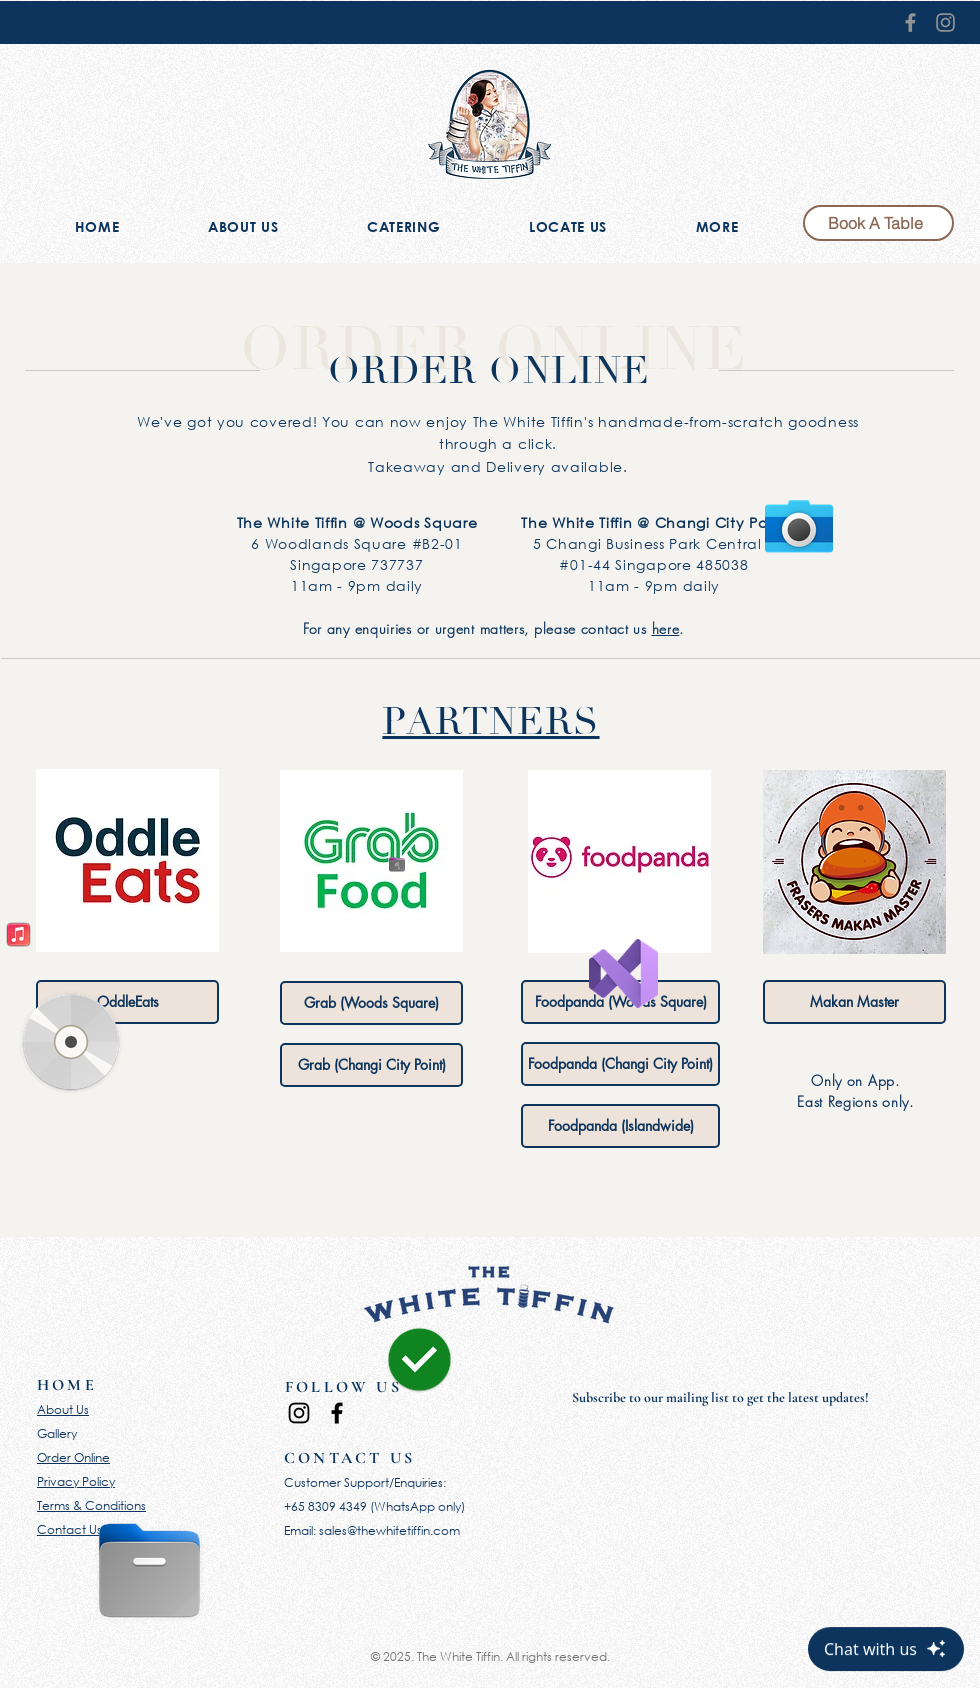 Image resolution: width=980 pixels, height=1688 pixels. Describe the element at coordinates (397, 864) in the screenshot. I see `folder synced with insync cloud service` at that location.